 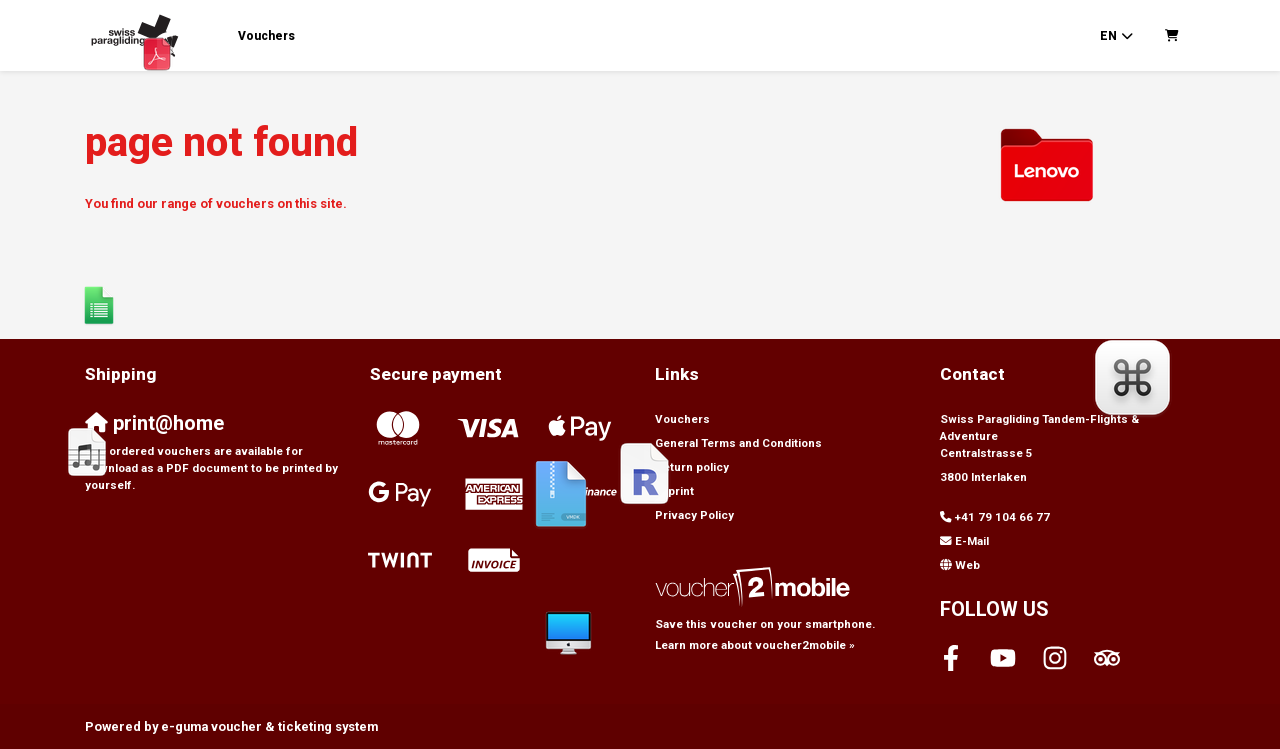 I want to click on an audio melody file type, so click(x=87, y=452).